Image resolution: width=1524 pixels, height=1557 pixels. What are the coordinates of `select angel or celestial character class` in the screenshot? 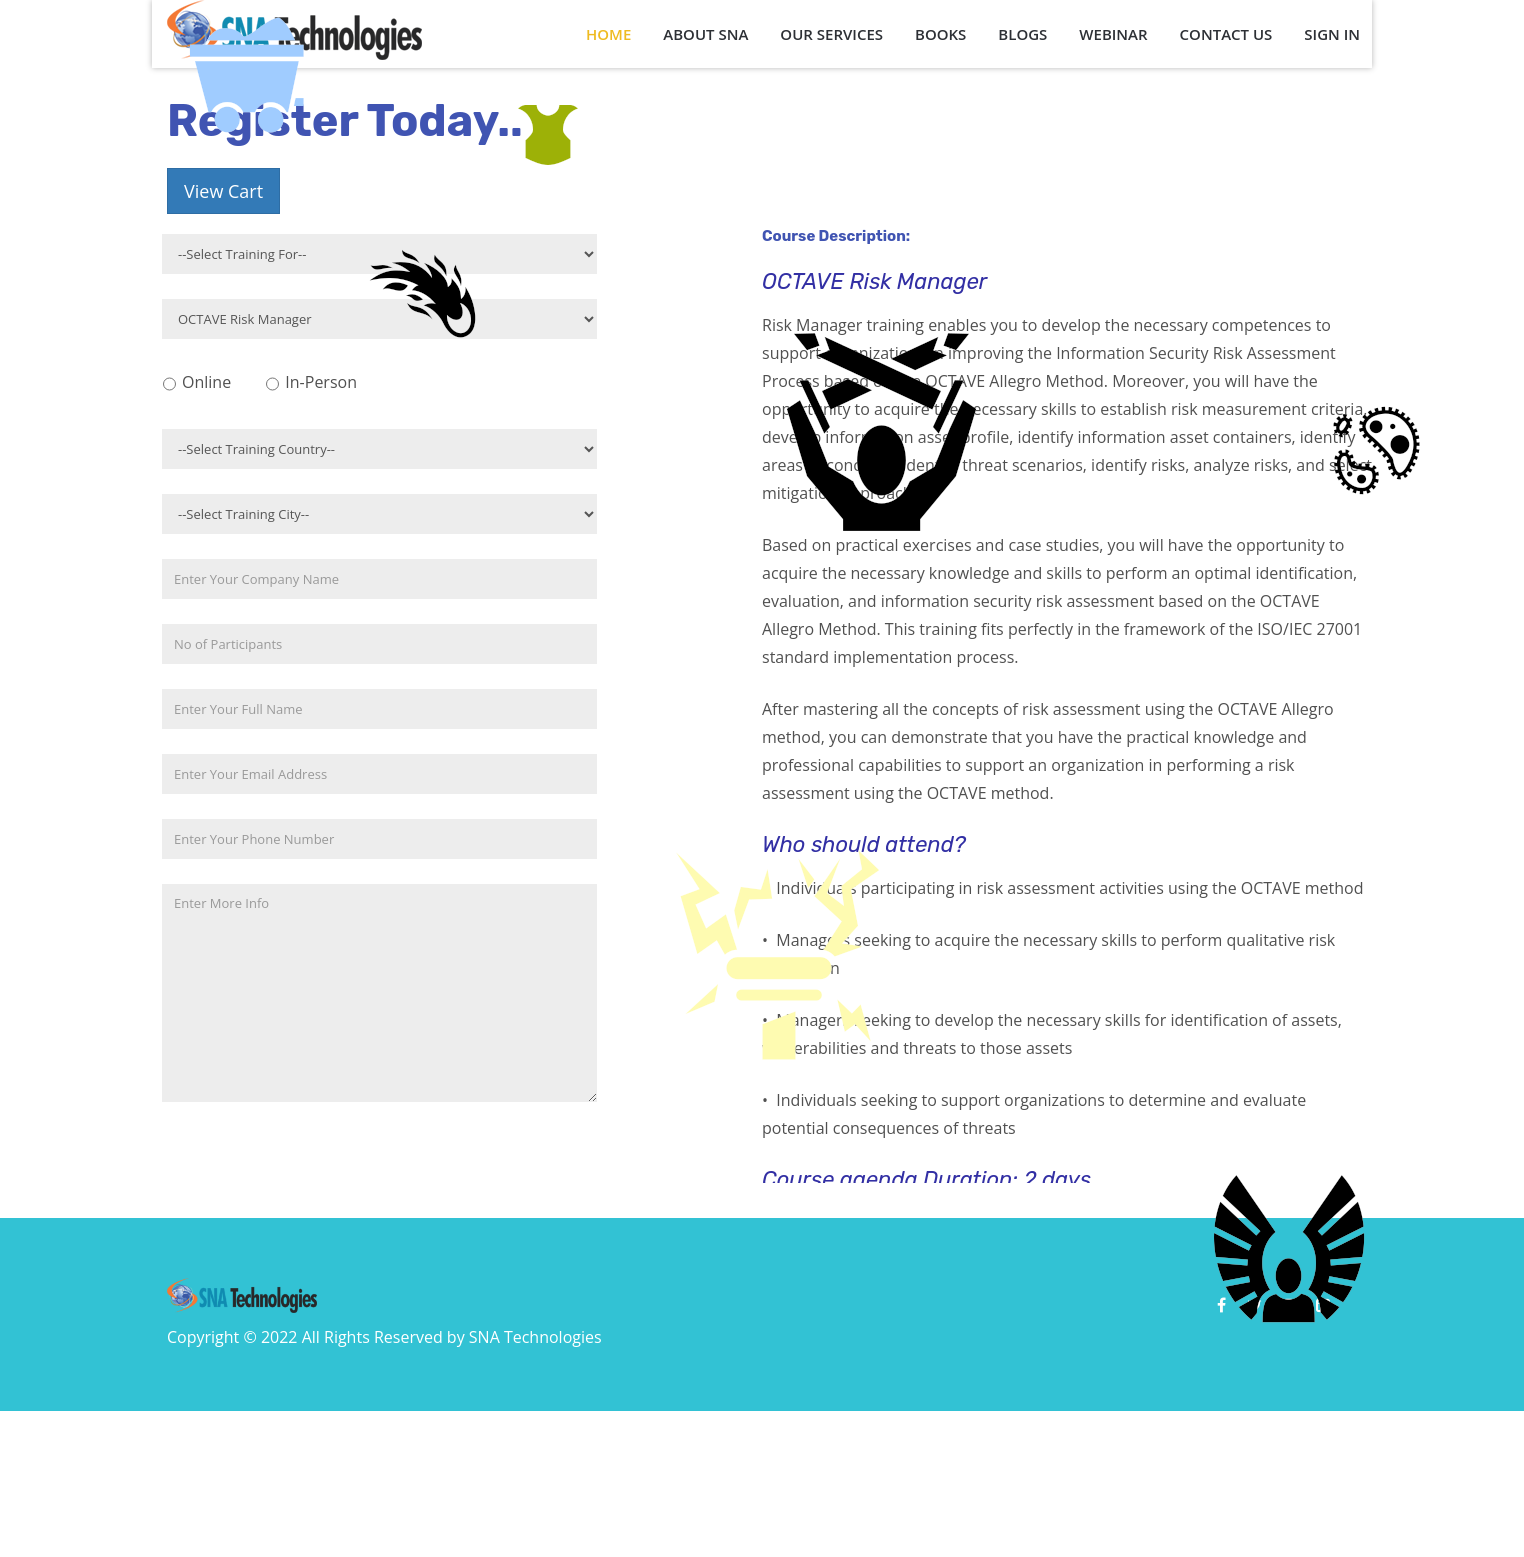 It's located at (1288, 1247).